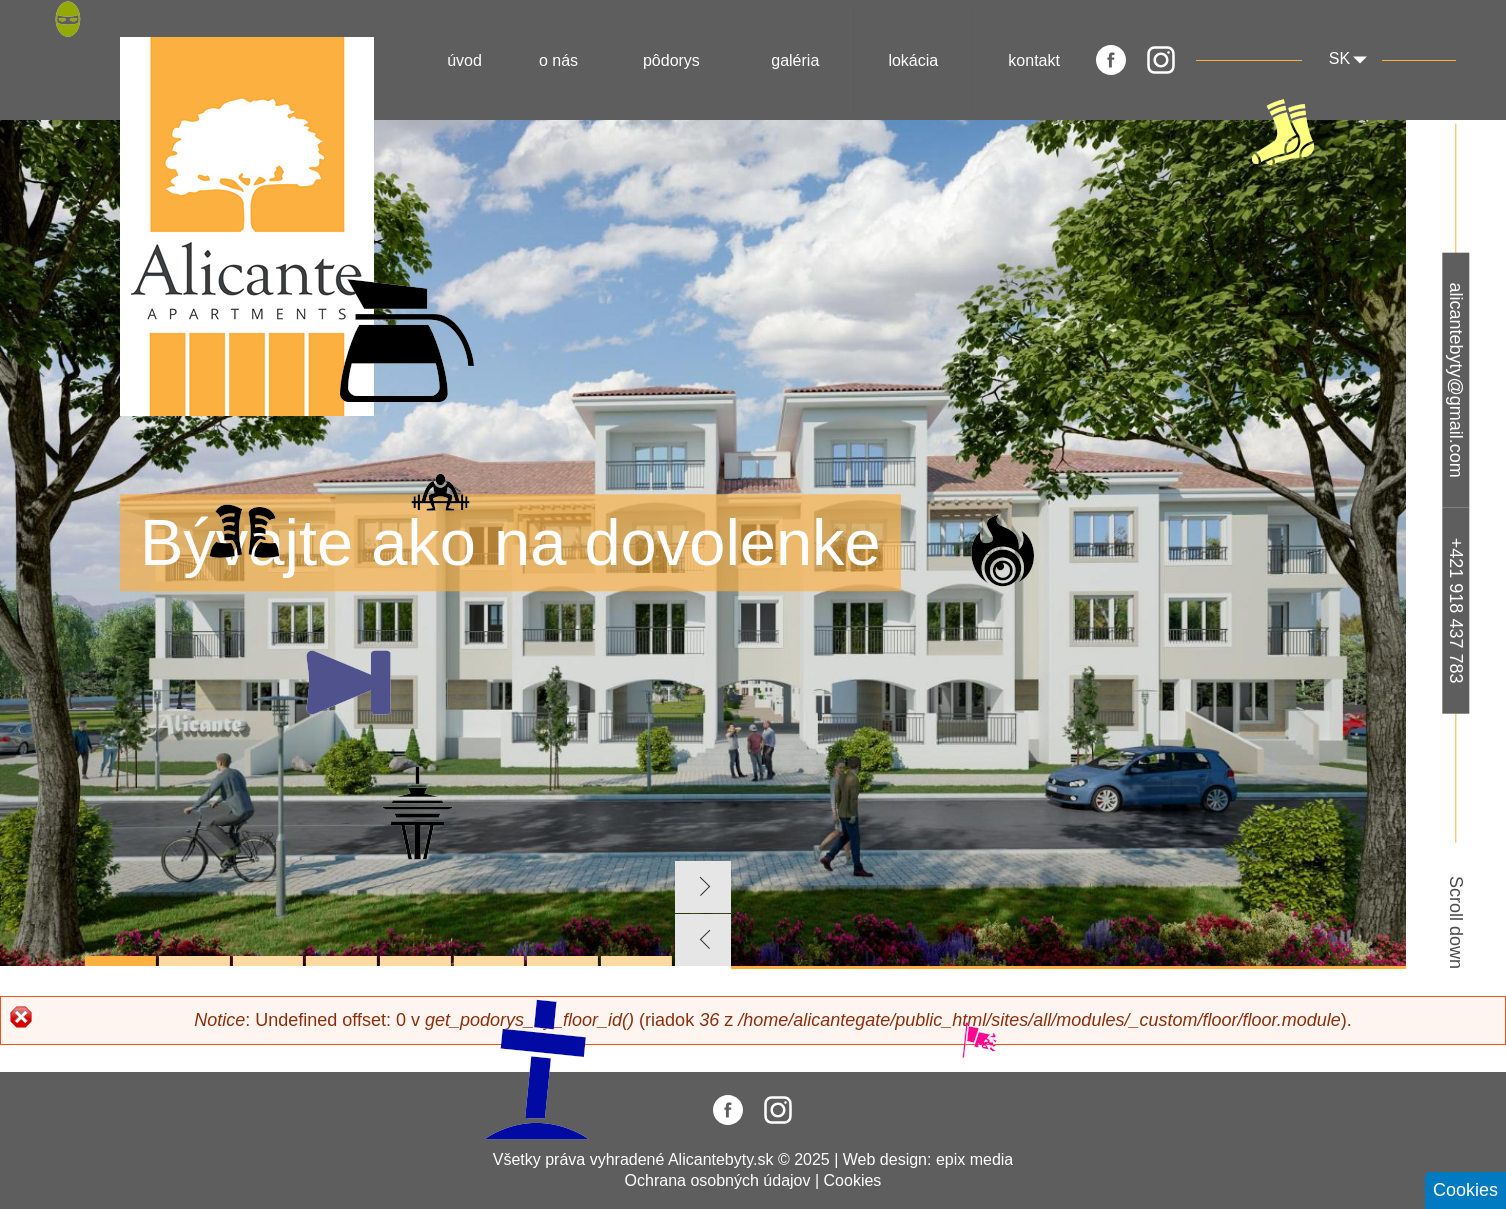  What do you see at coordinates (440, 481) in the screenshot?
I see `track weightlifting or strength training exercises` at bounding box center [440, 481].